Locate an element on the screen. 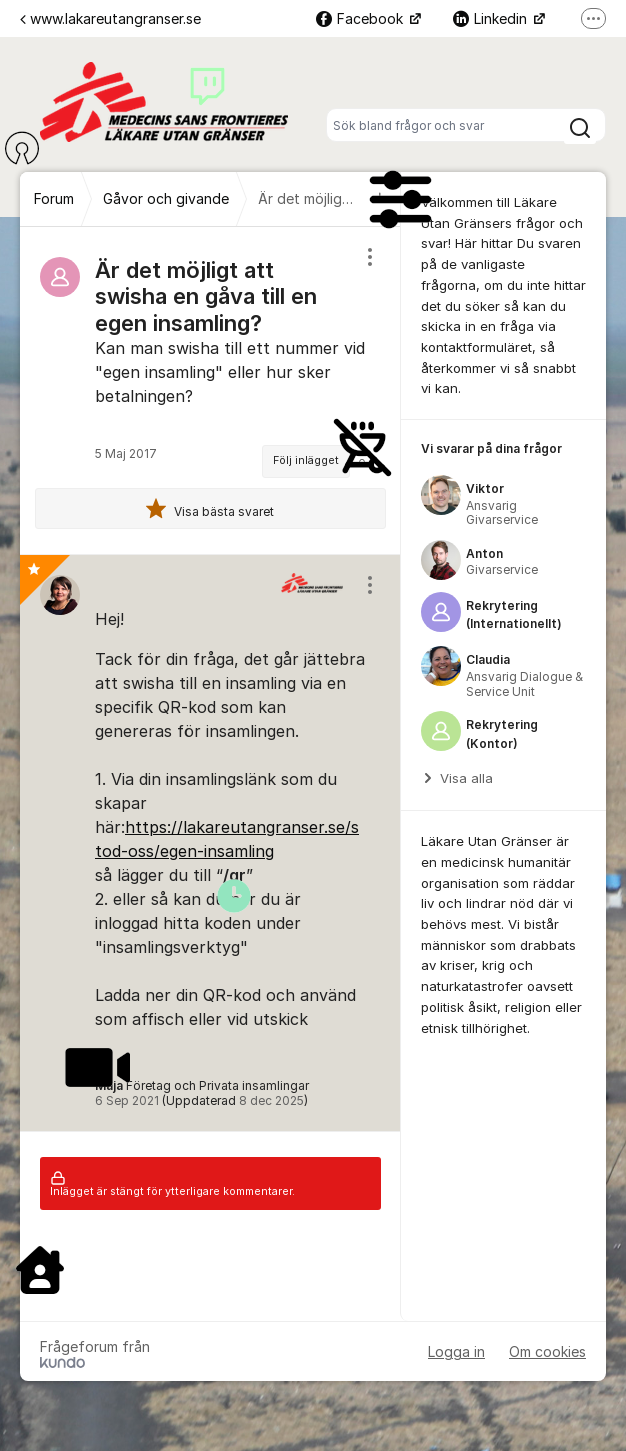 Image resolution: width=626 pixels, height=1451 pixels. adjust settings or preferences is located at coordinates (400, 199).